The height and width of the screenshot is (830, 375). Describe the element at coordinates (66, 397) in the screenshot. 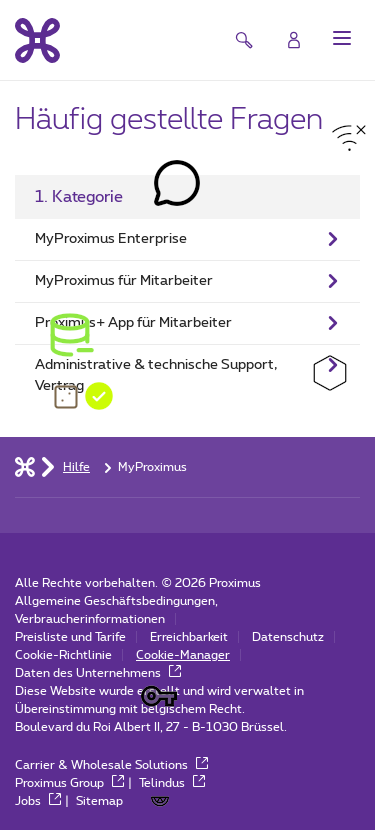

I see `roll for a random result` at that location.